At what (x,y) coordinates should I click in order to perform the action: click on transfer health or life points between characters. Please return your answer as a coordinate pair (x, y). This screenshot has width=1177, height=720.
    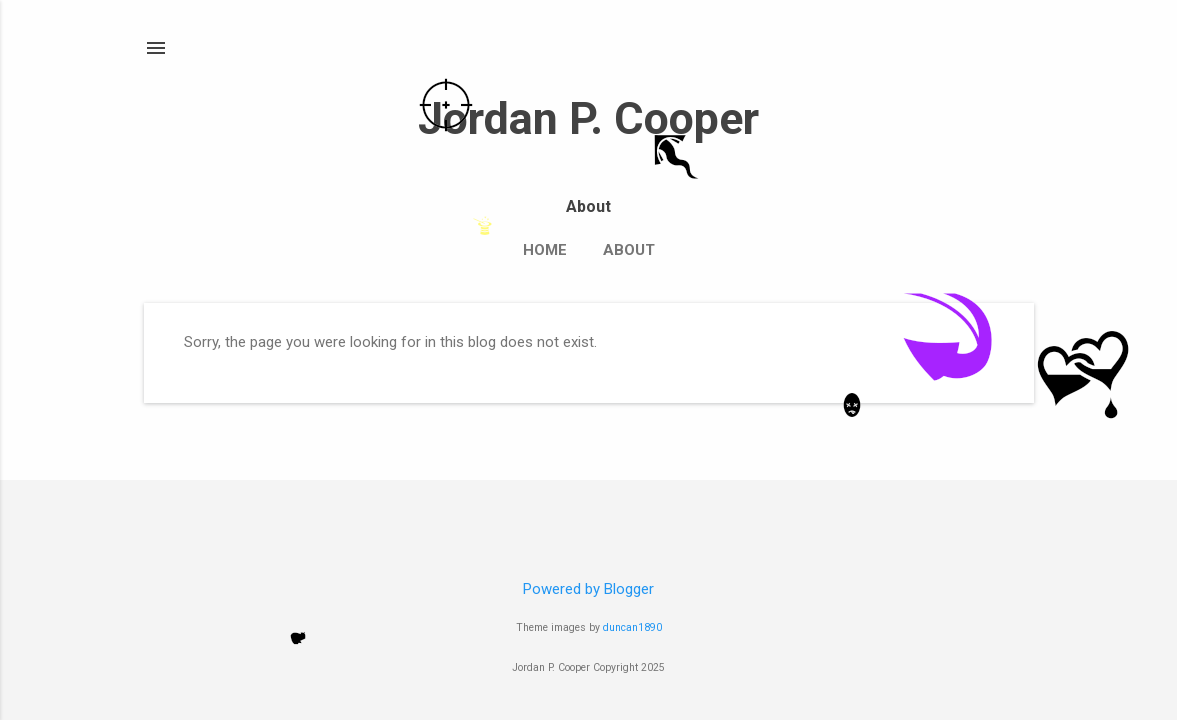
    Looking at the image, I should click on (1083, 372).